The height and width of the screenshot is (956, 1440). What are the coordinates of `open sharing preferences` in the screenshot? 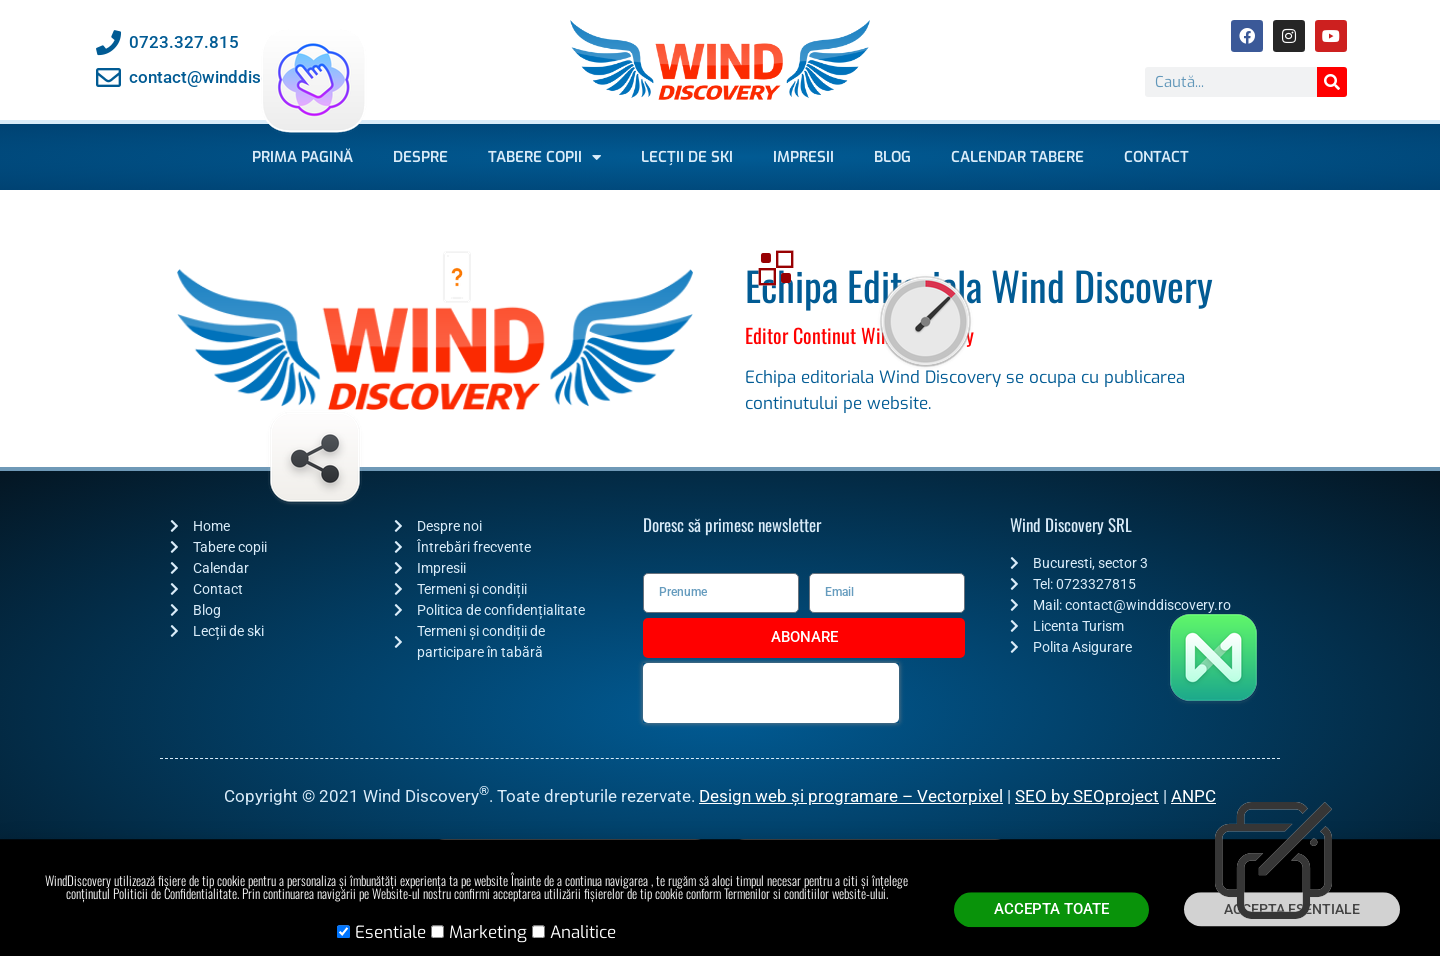 It's located at (315, 457).